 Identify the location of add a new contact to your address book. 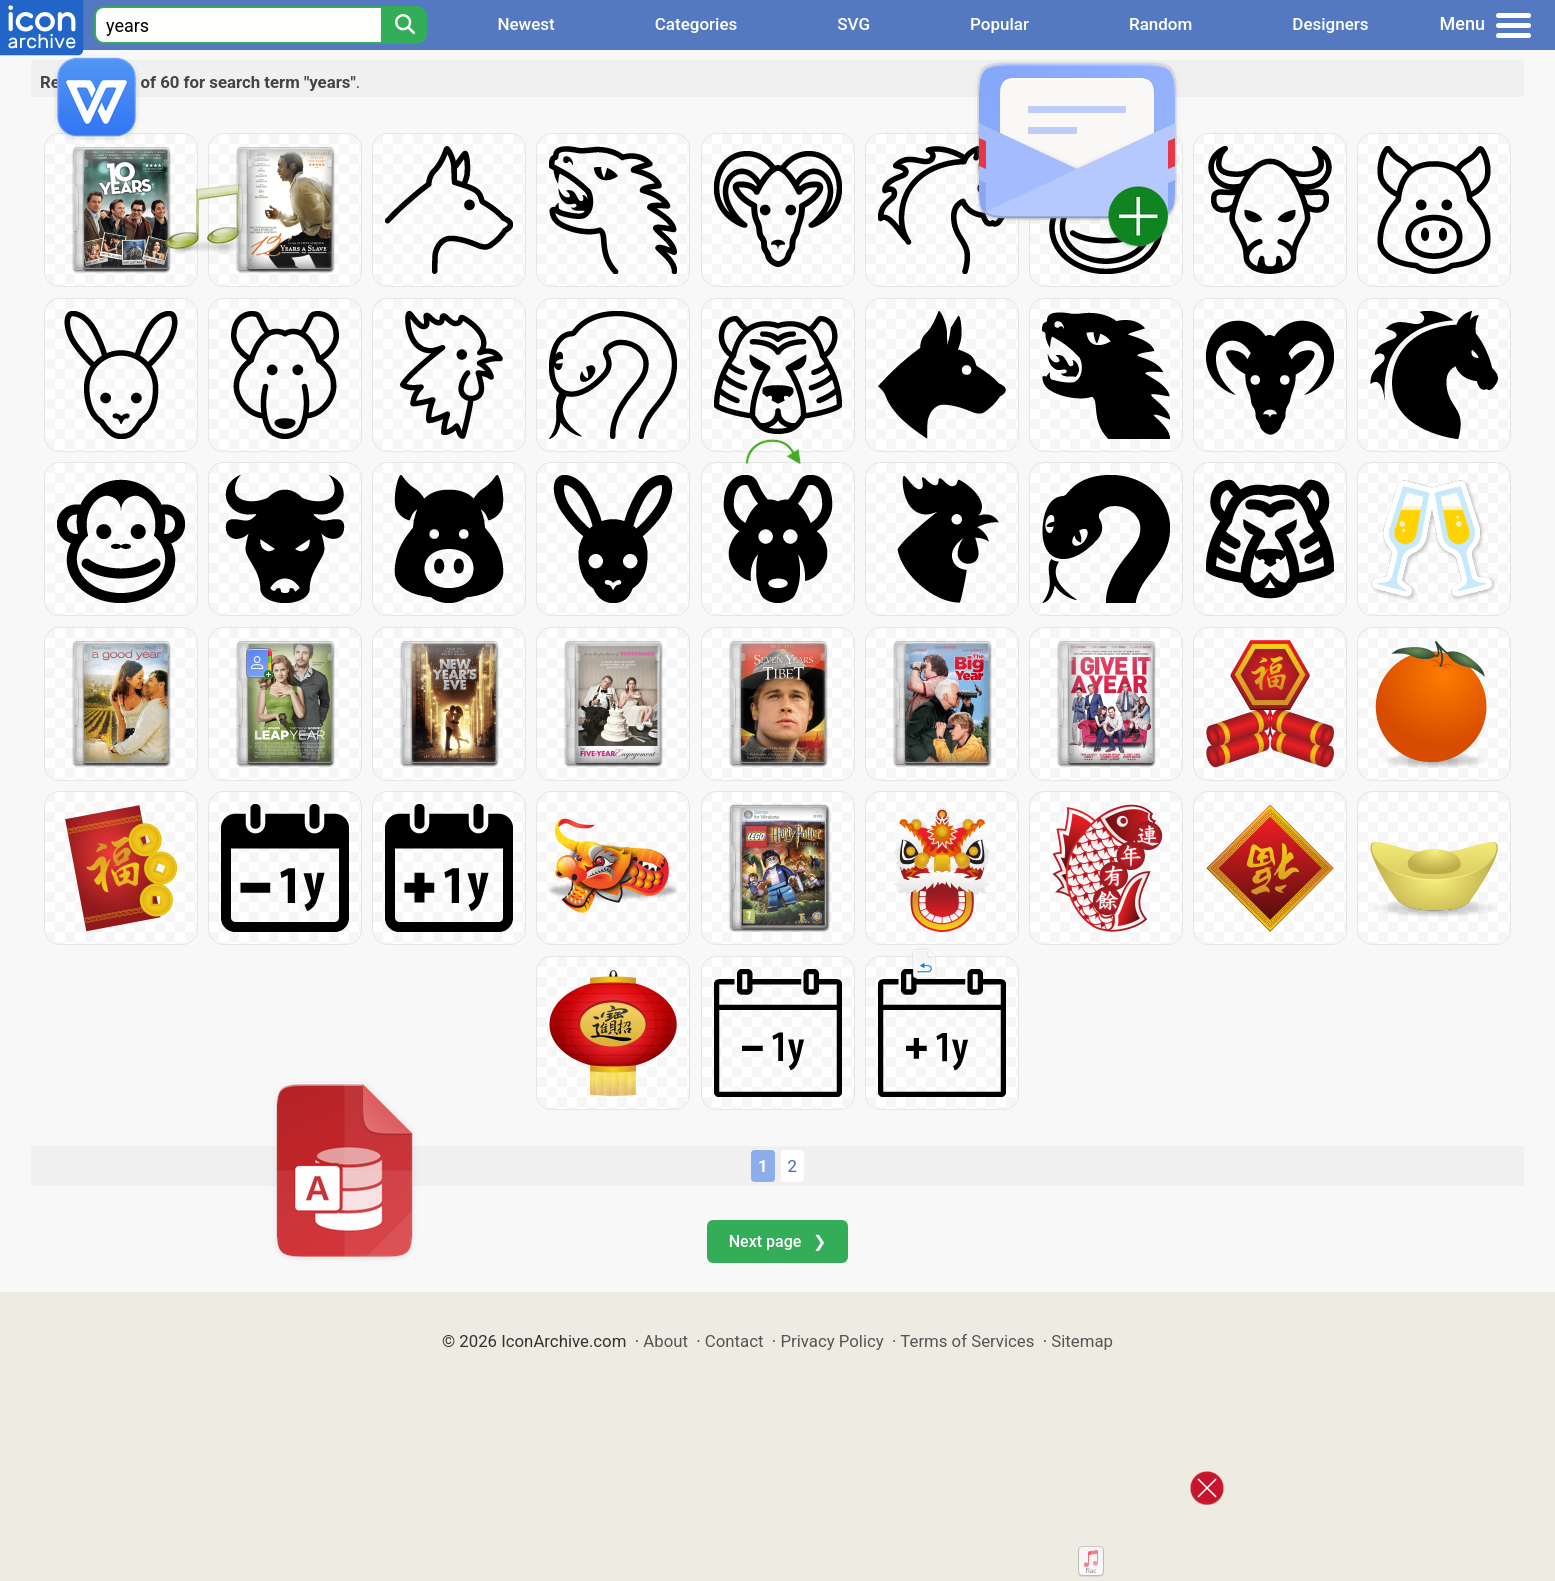
(259, 663).